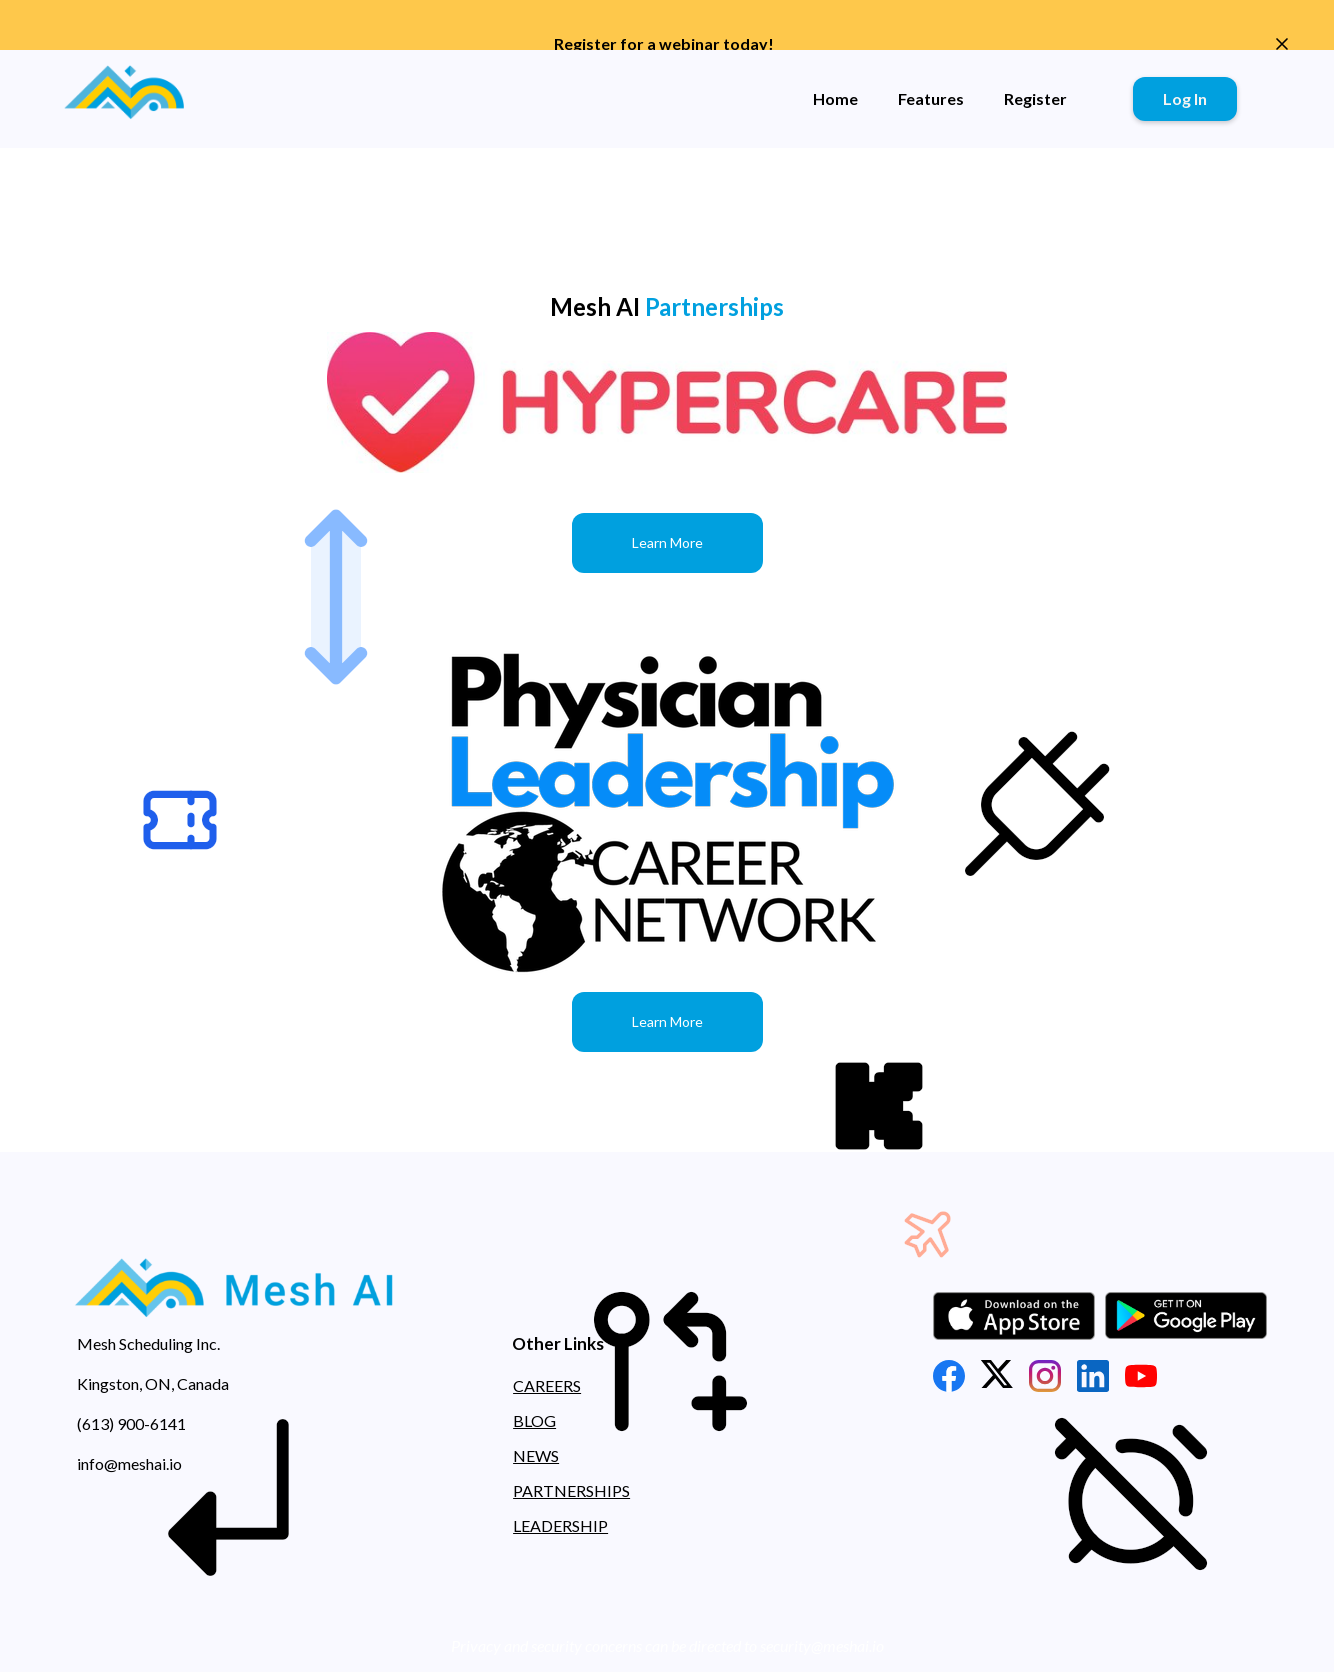 Image resolution: width=1334 pixels, height=1672 pixels. Describe the element at coordinates (234, 1497) in the screenshot. I see `return to previous line or section` at that location.